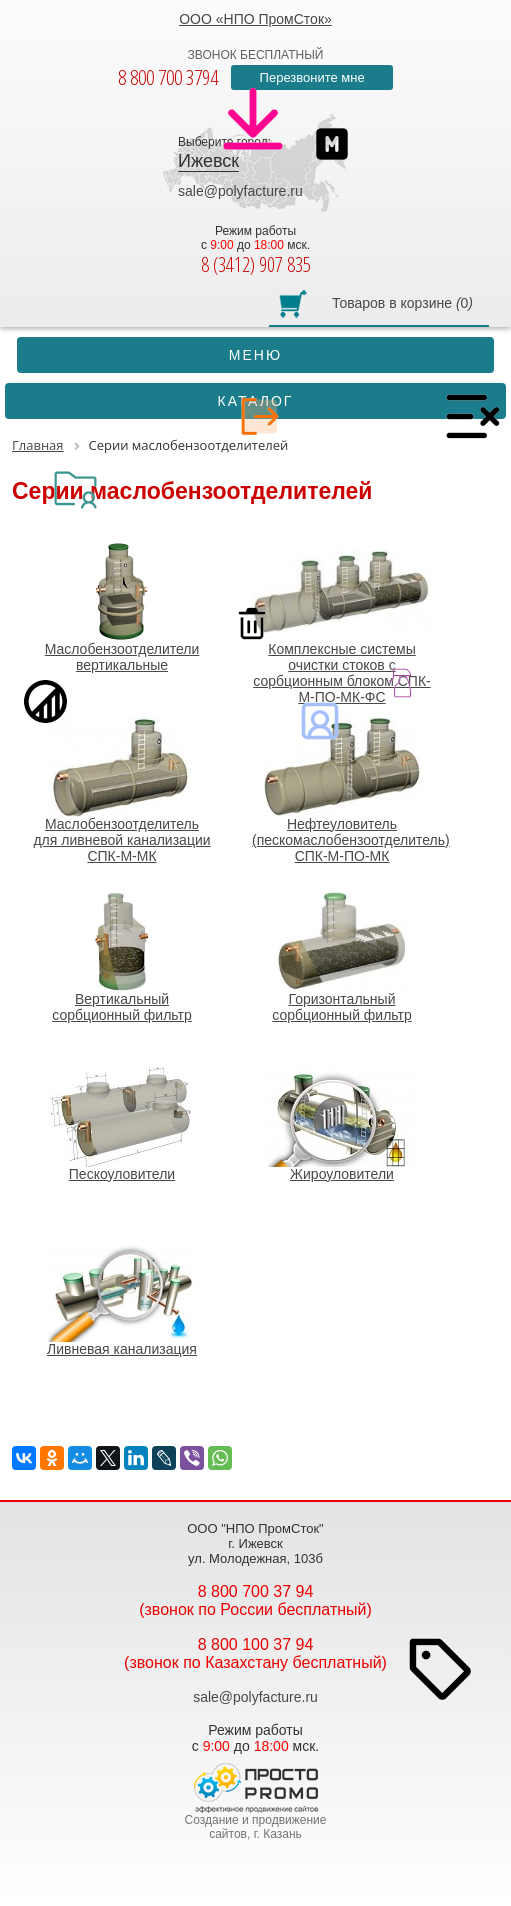  What do you see at coordinates (473, 416) in the screenshot?
I see `remove item from list` at bounding box center [473, 416].